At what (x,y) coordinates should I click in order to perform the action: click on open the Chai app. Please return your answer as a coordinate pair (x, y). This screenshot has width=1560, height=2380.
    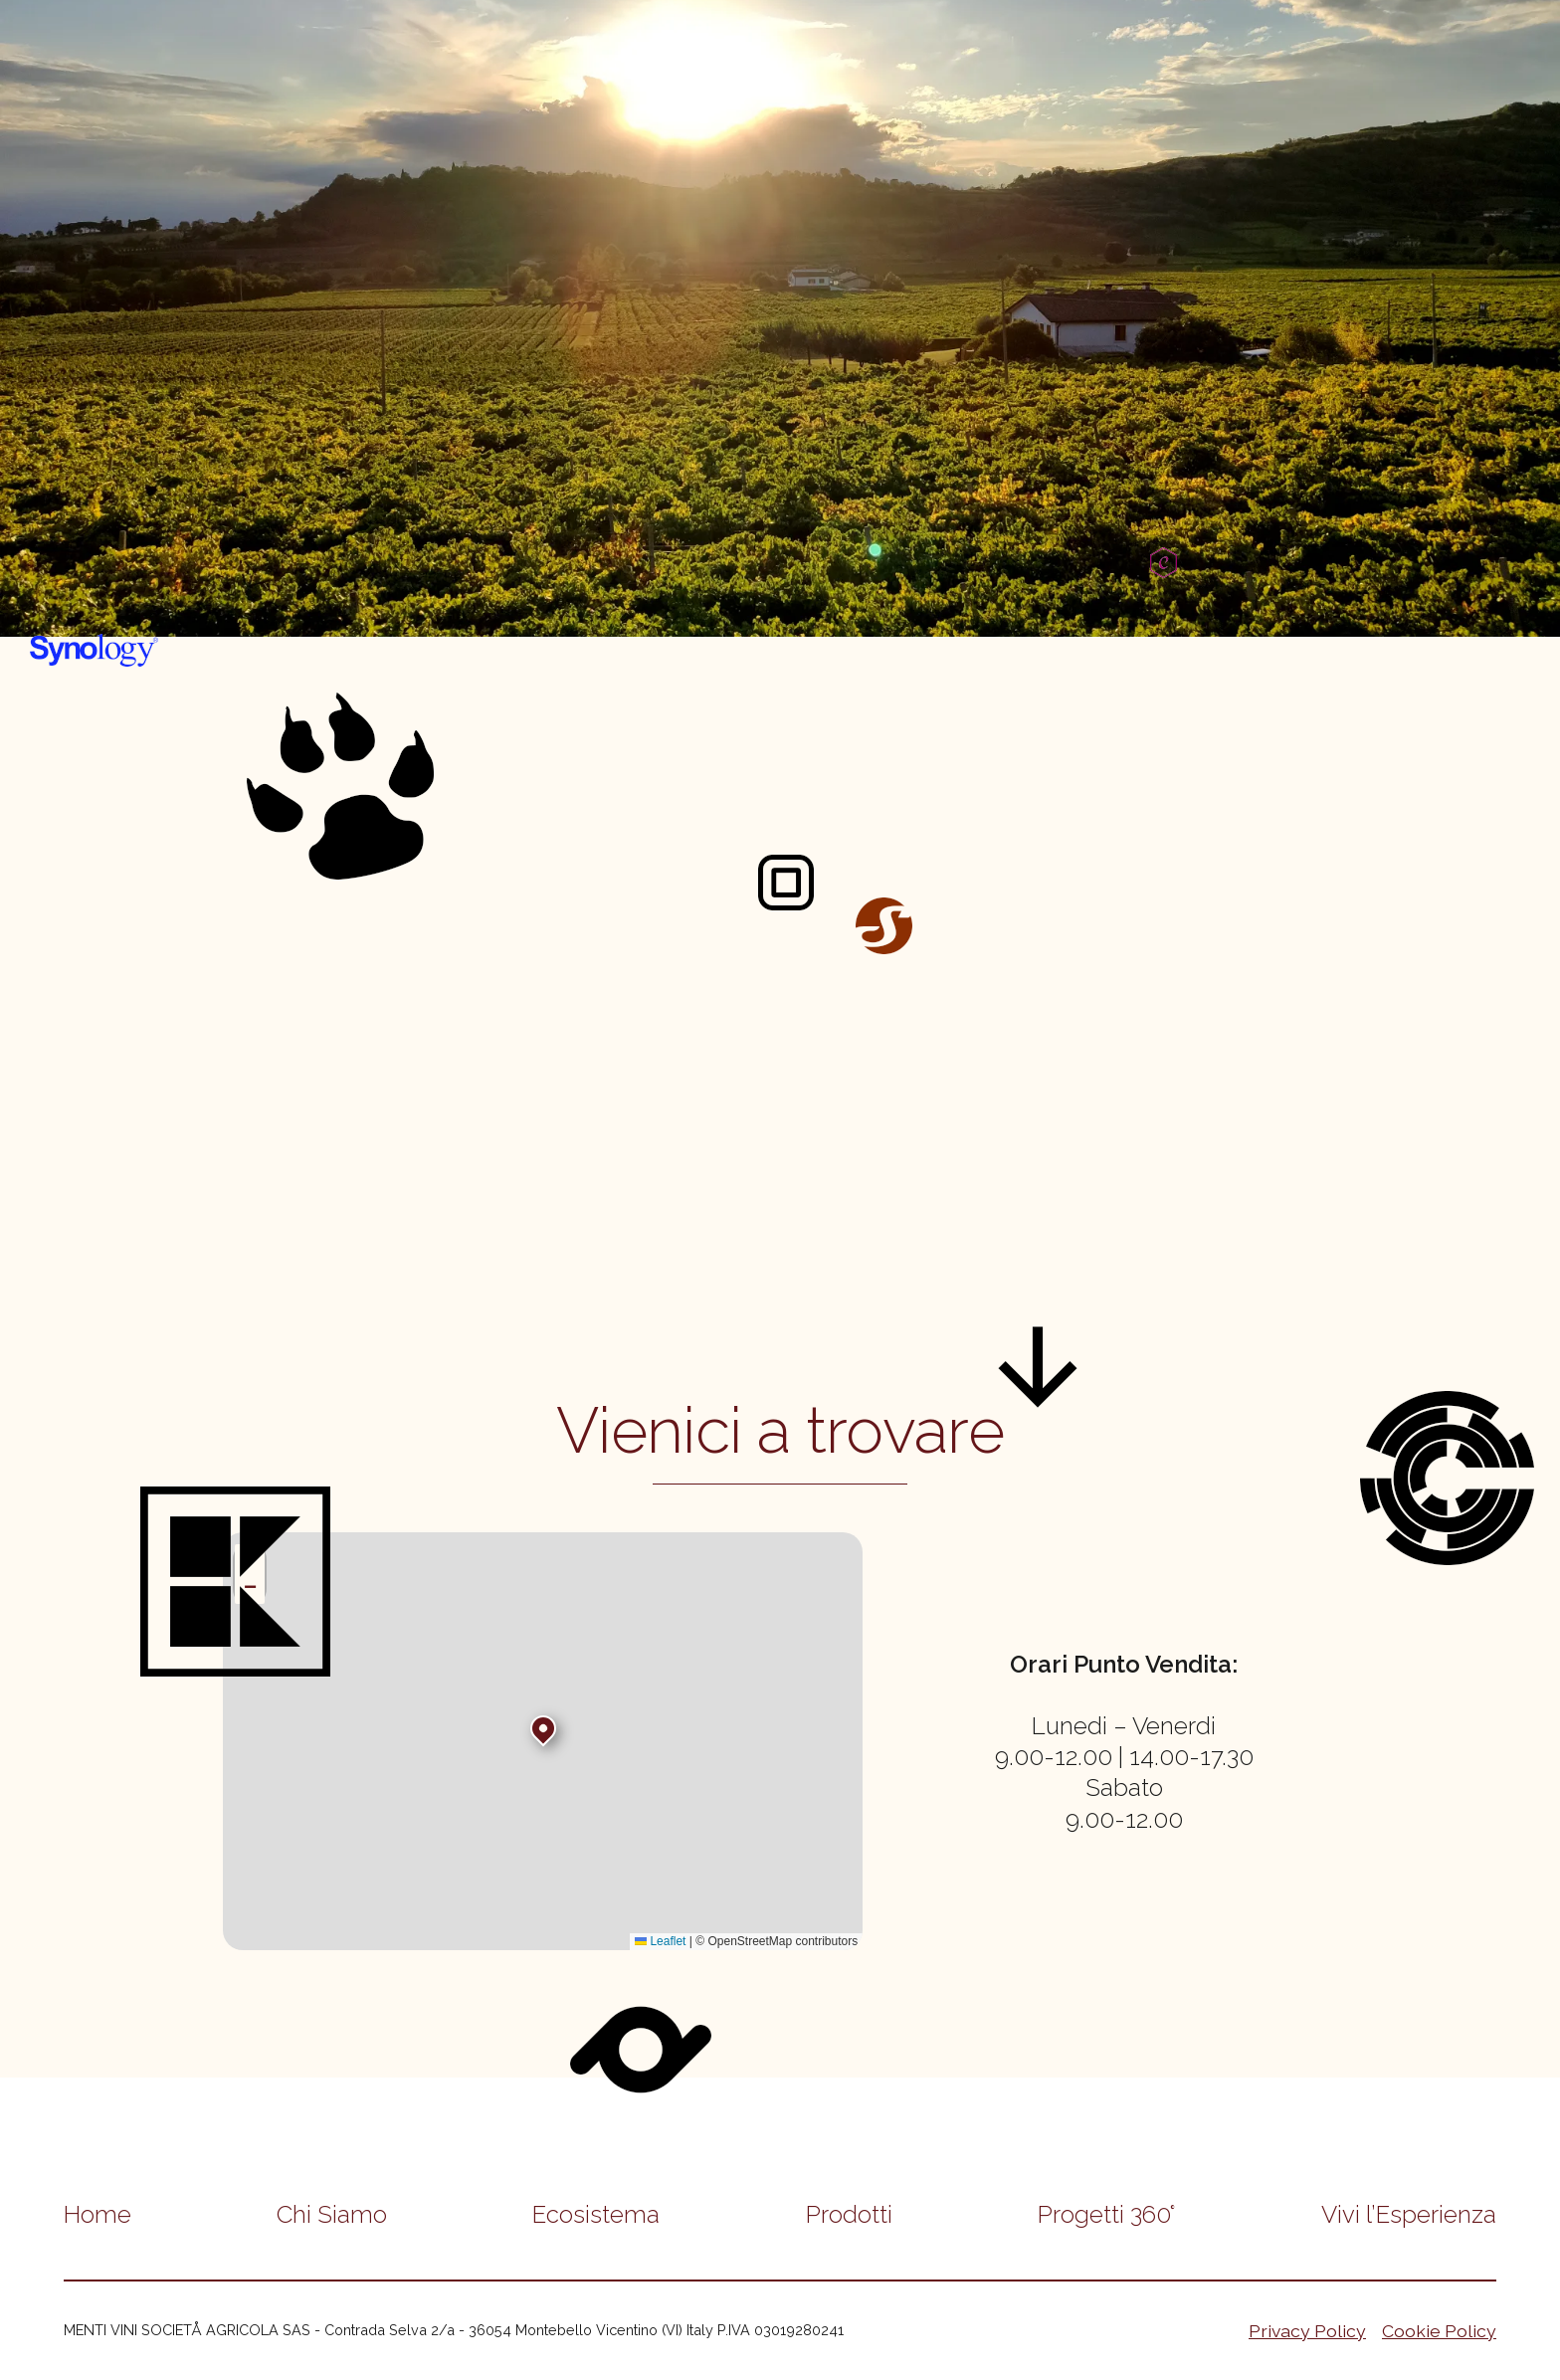
    Looking at the image, I should click on (1163, 562).